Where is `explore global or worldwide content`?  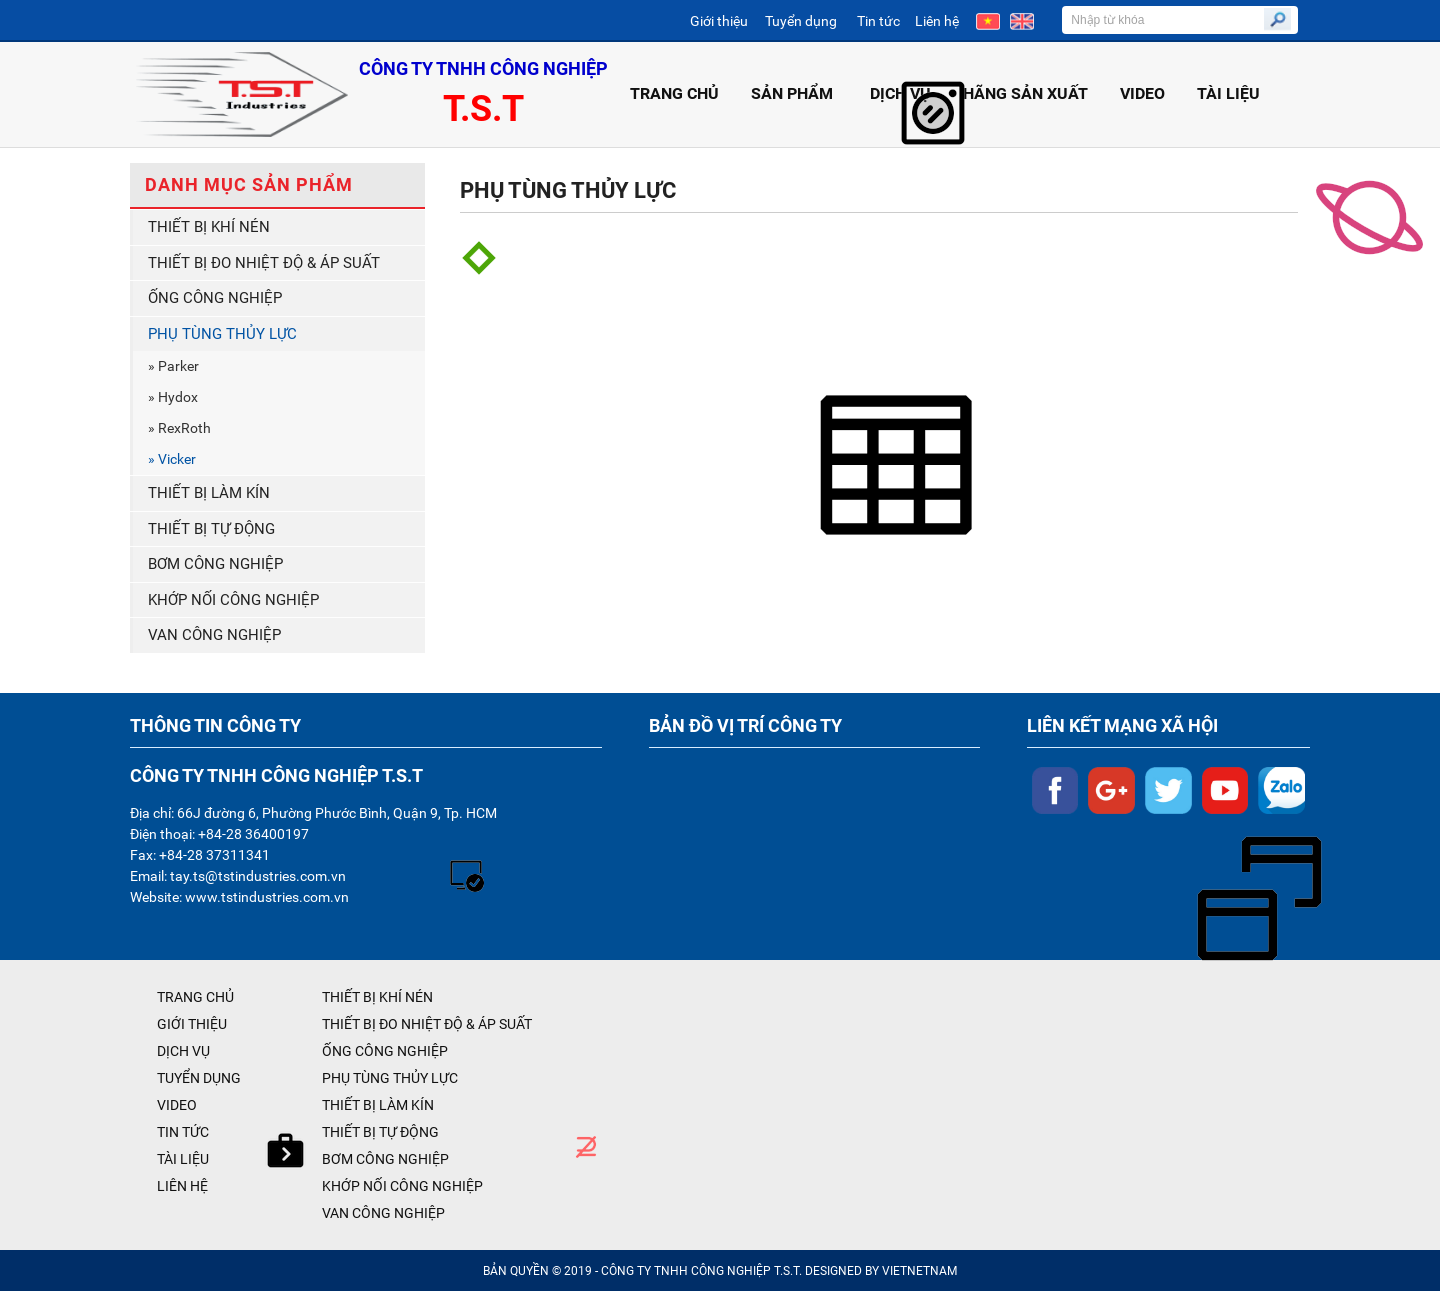 explore global or worldwide content is located at coordinates (1369, 217).